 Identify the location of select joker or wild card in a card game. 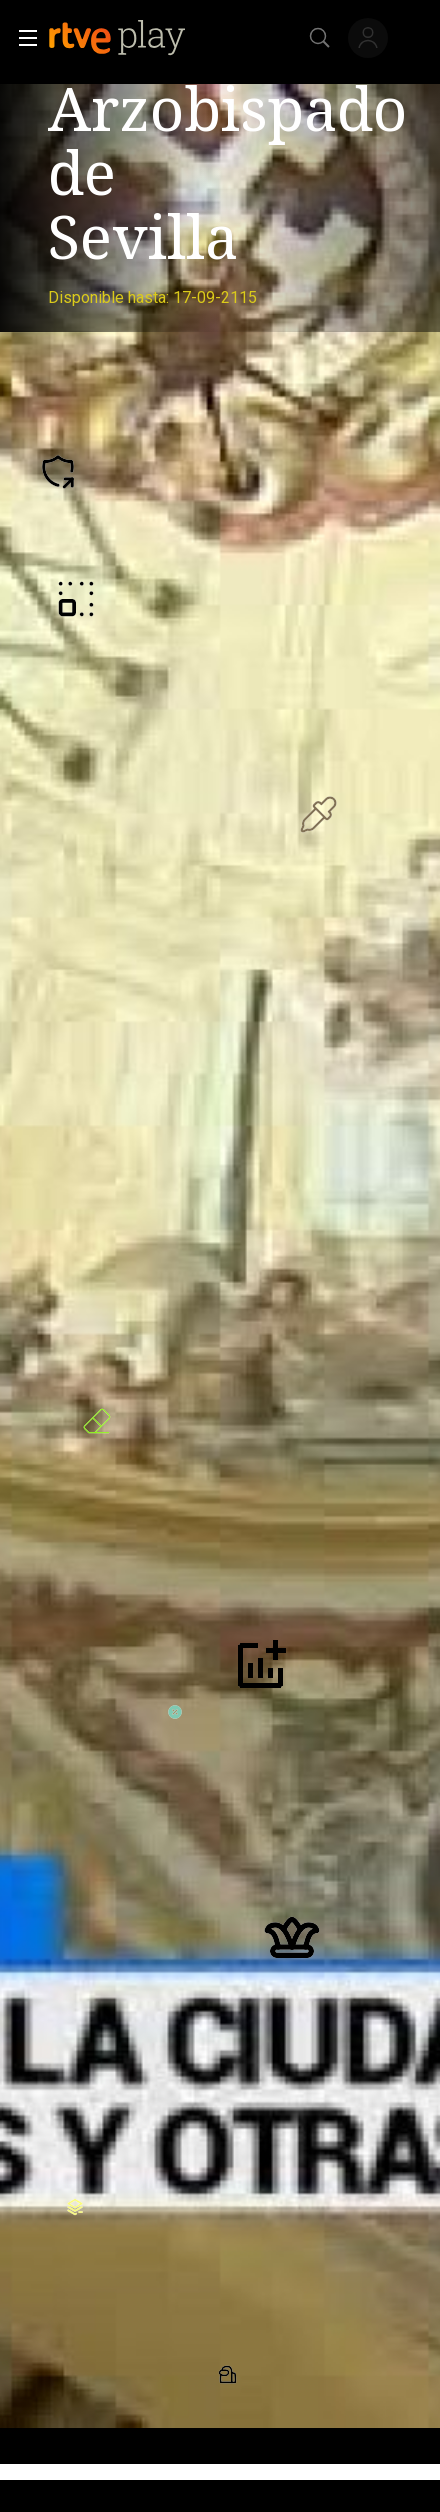
(292, 1936).